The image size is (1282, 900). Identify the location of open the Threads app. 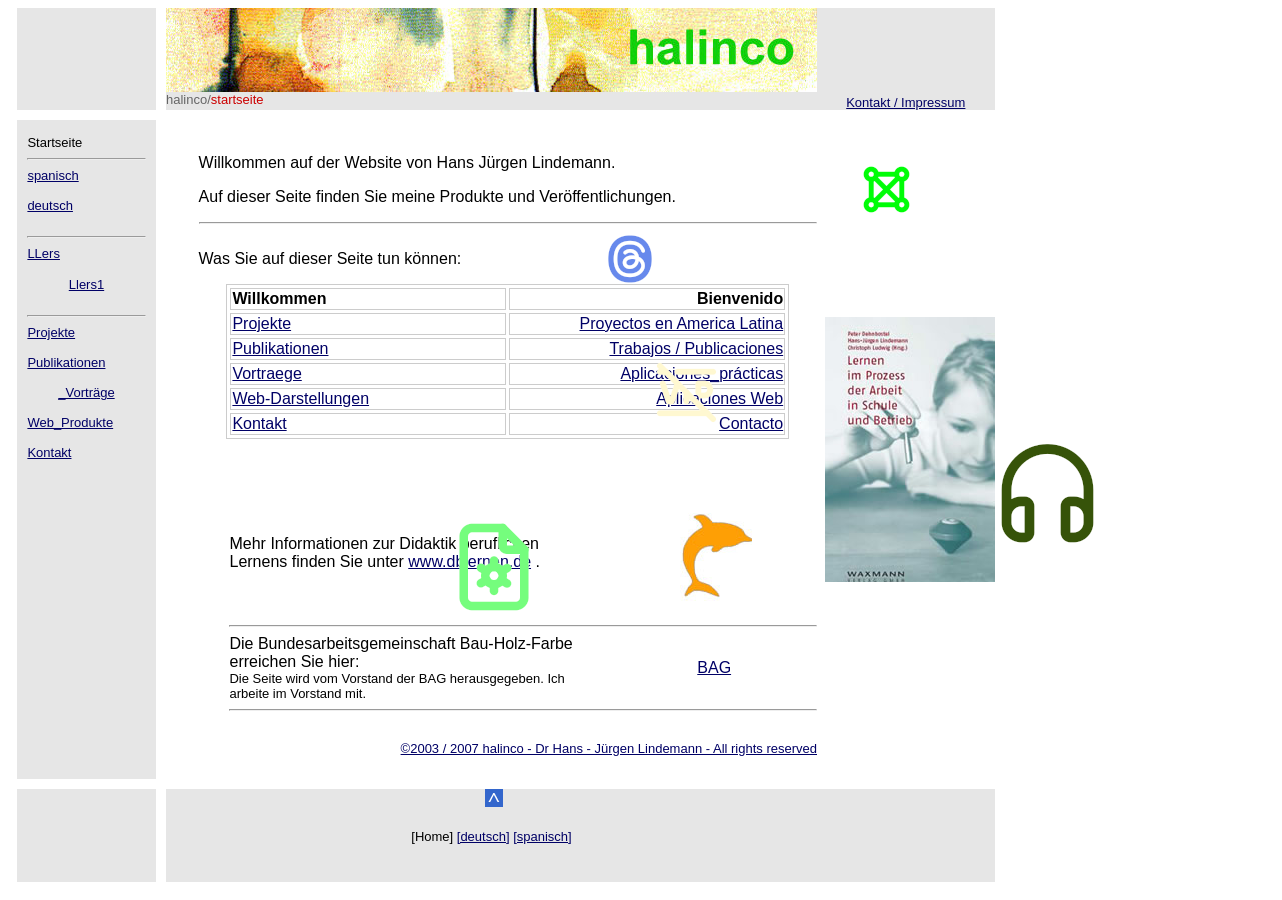
(630, 259).